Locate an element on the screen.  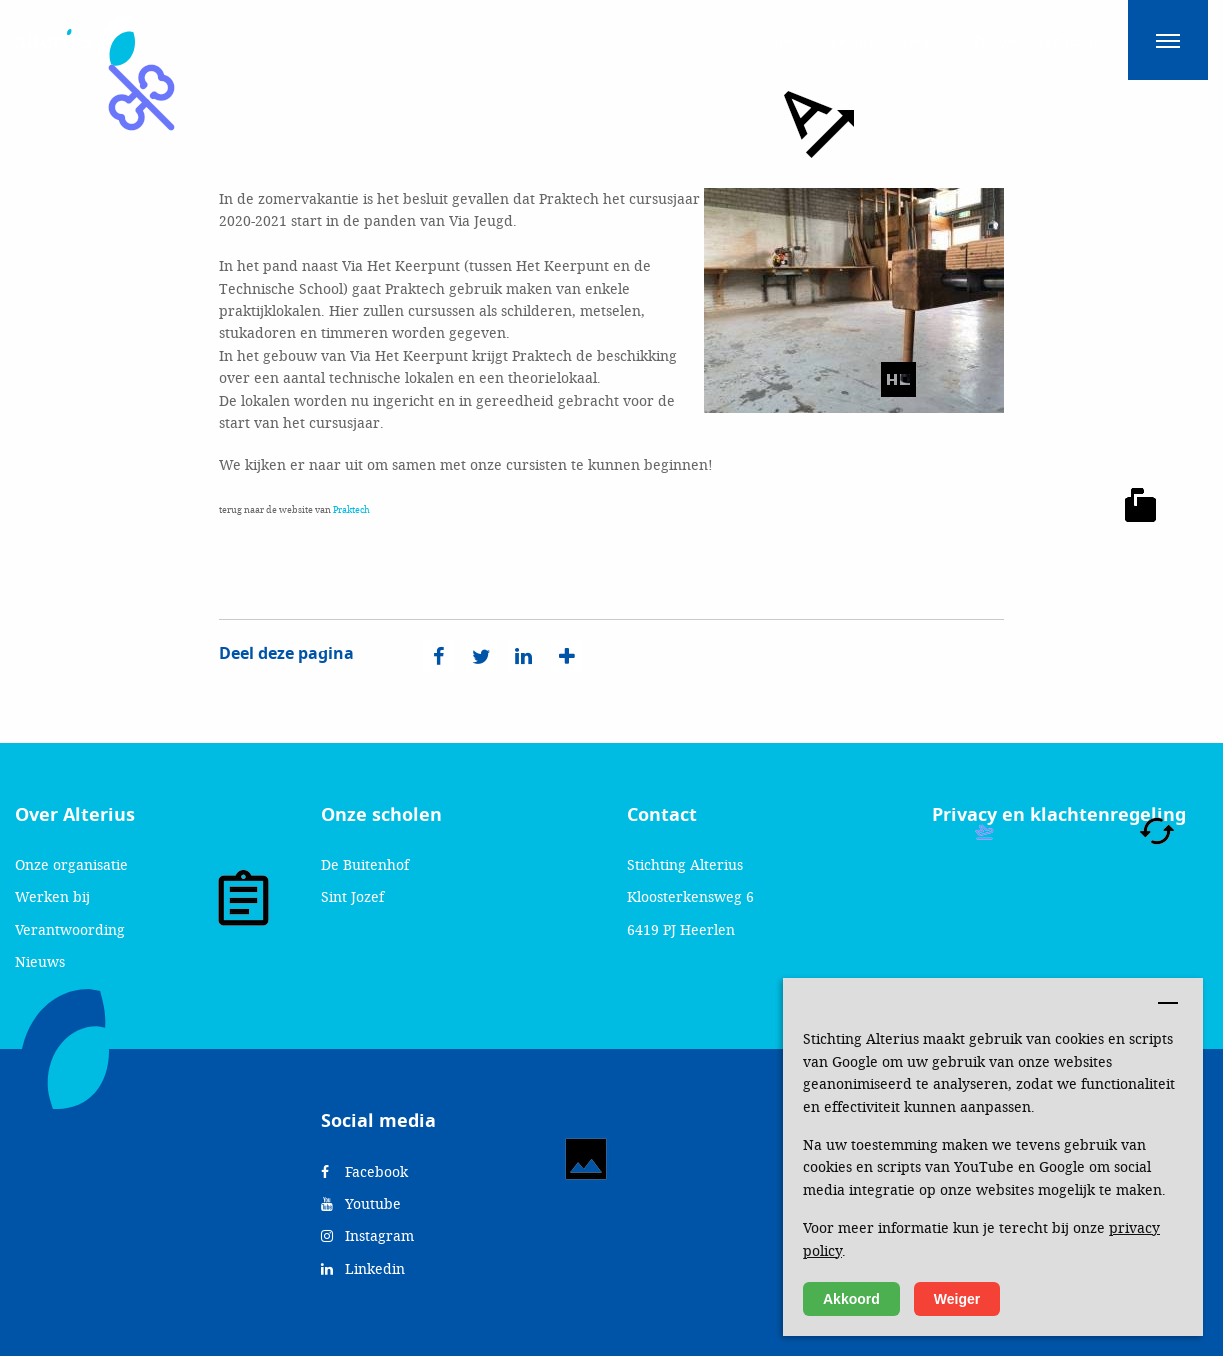
no treats available for pet is located at coordinates (141, 97).